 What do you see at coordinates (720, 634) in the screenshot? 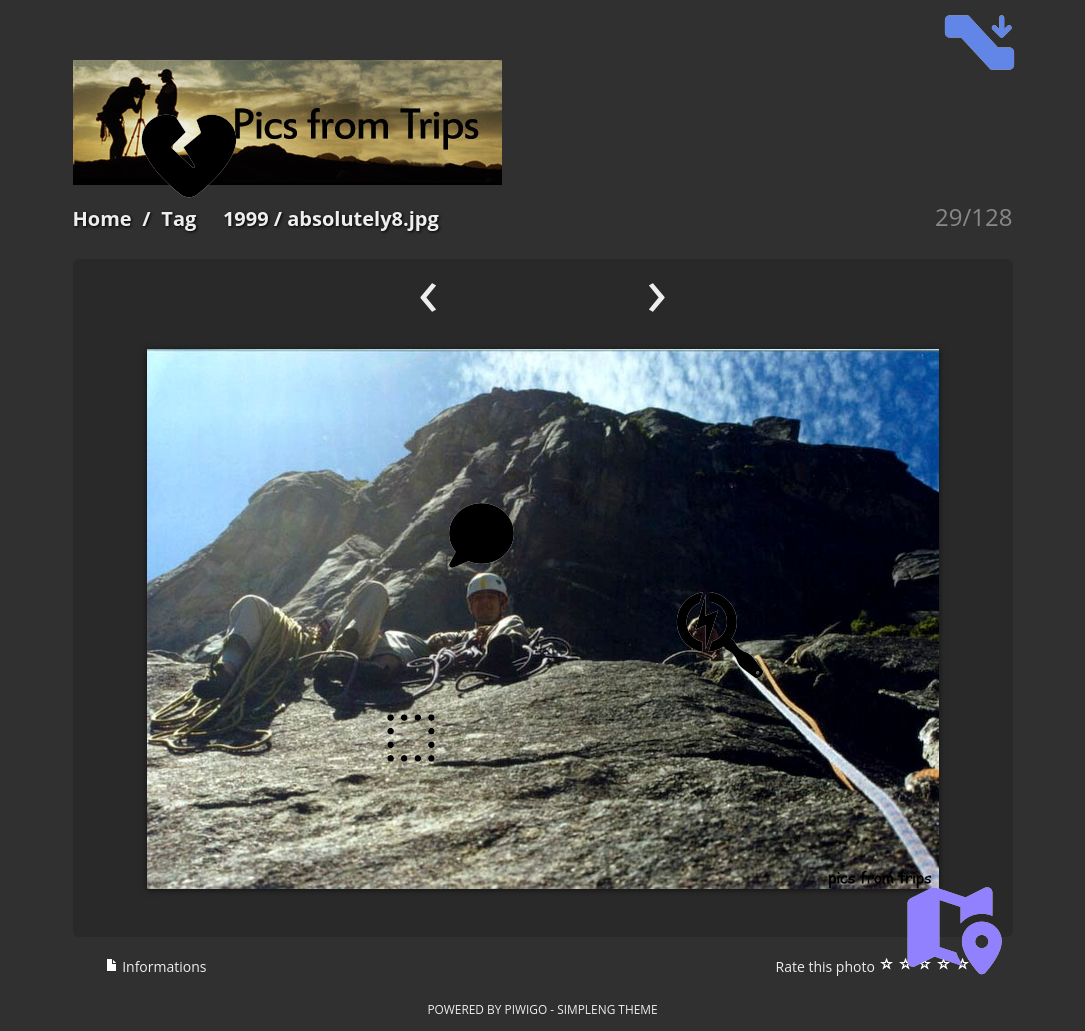
I see `searchengin logo` at bounding box center [720, 634].